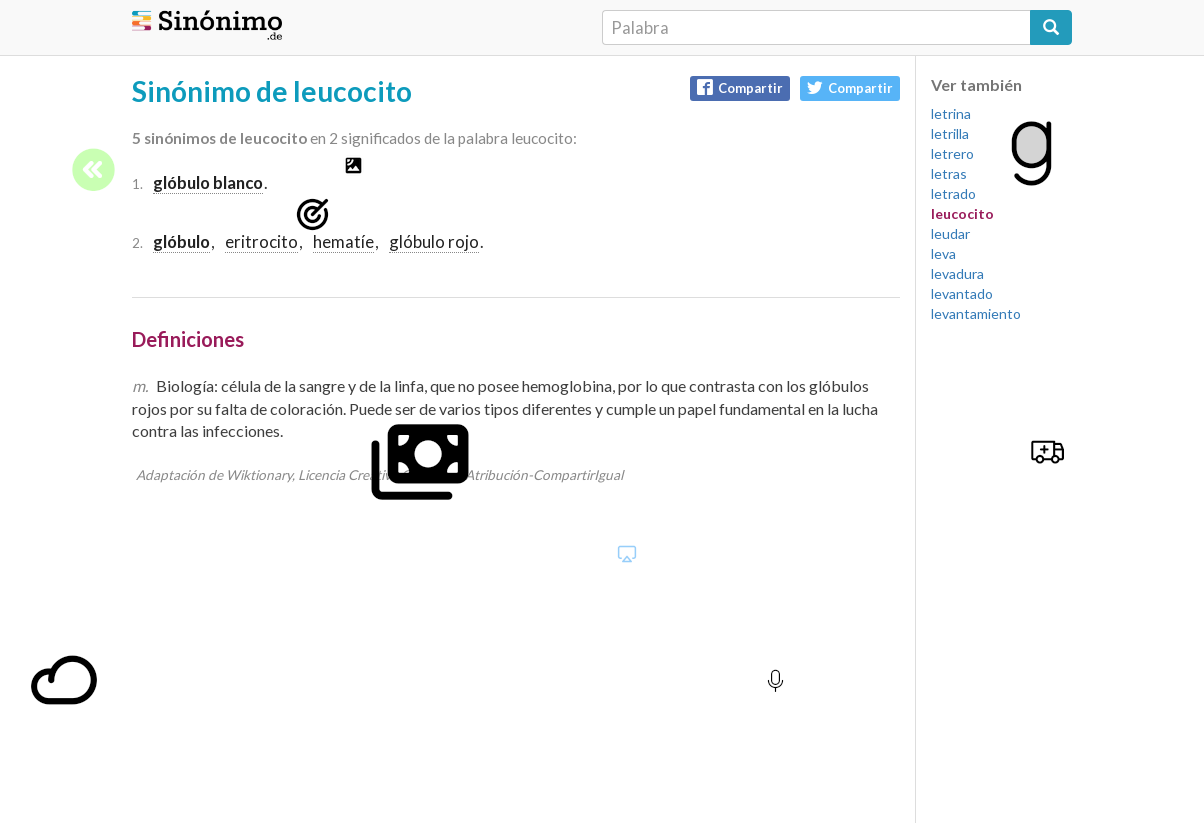  What do you see at coordinates (312, 214) in the screenshot?
I see `set a goal or target` at bounding box center [312, 214].